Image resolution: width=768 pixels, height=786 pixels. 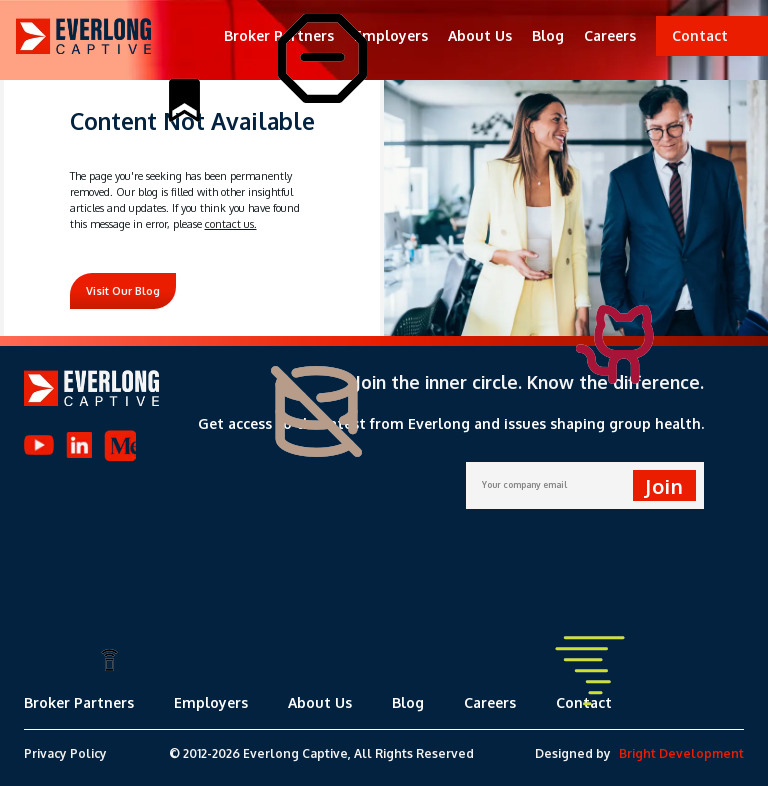 I want to click on database connection unavailable or offline, so click(x=316, y=411).